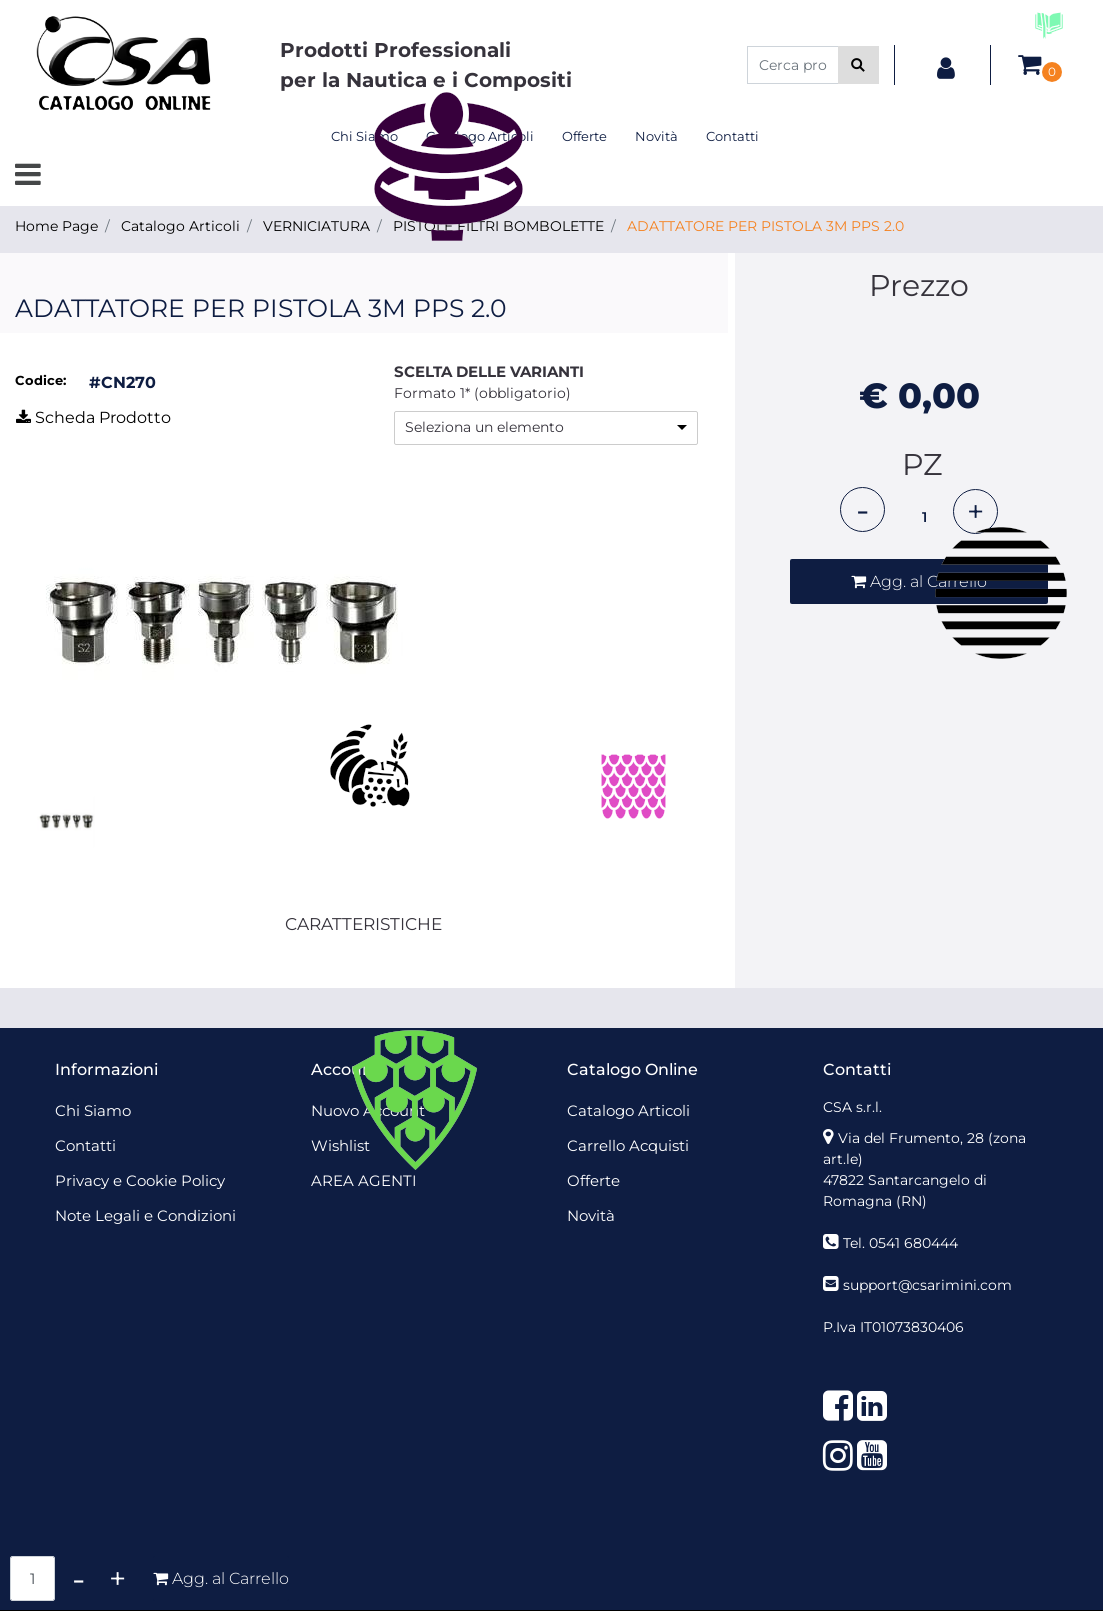 This screenshot has height=1611, width=1103. What do you see at coordinates (370, 765) in the screenshot?
I see `indicates harvest or abundance theme` at bounding box center [370, 765].